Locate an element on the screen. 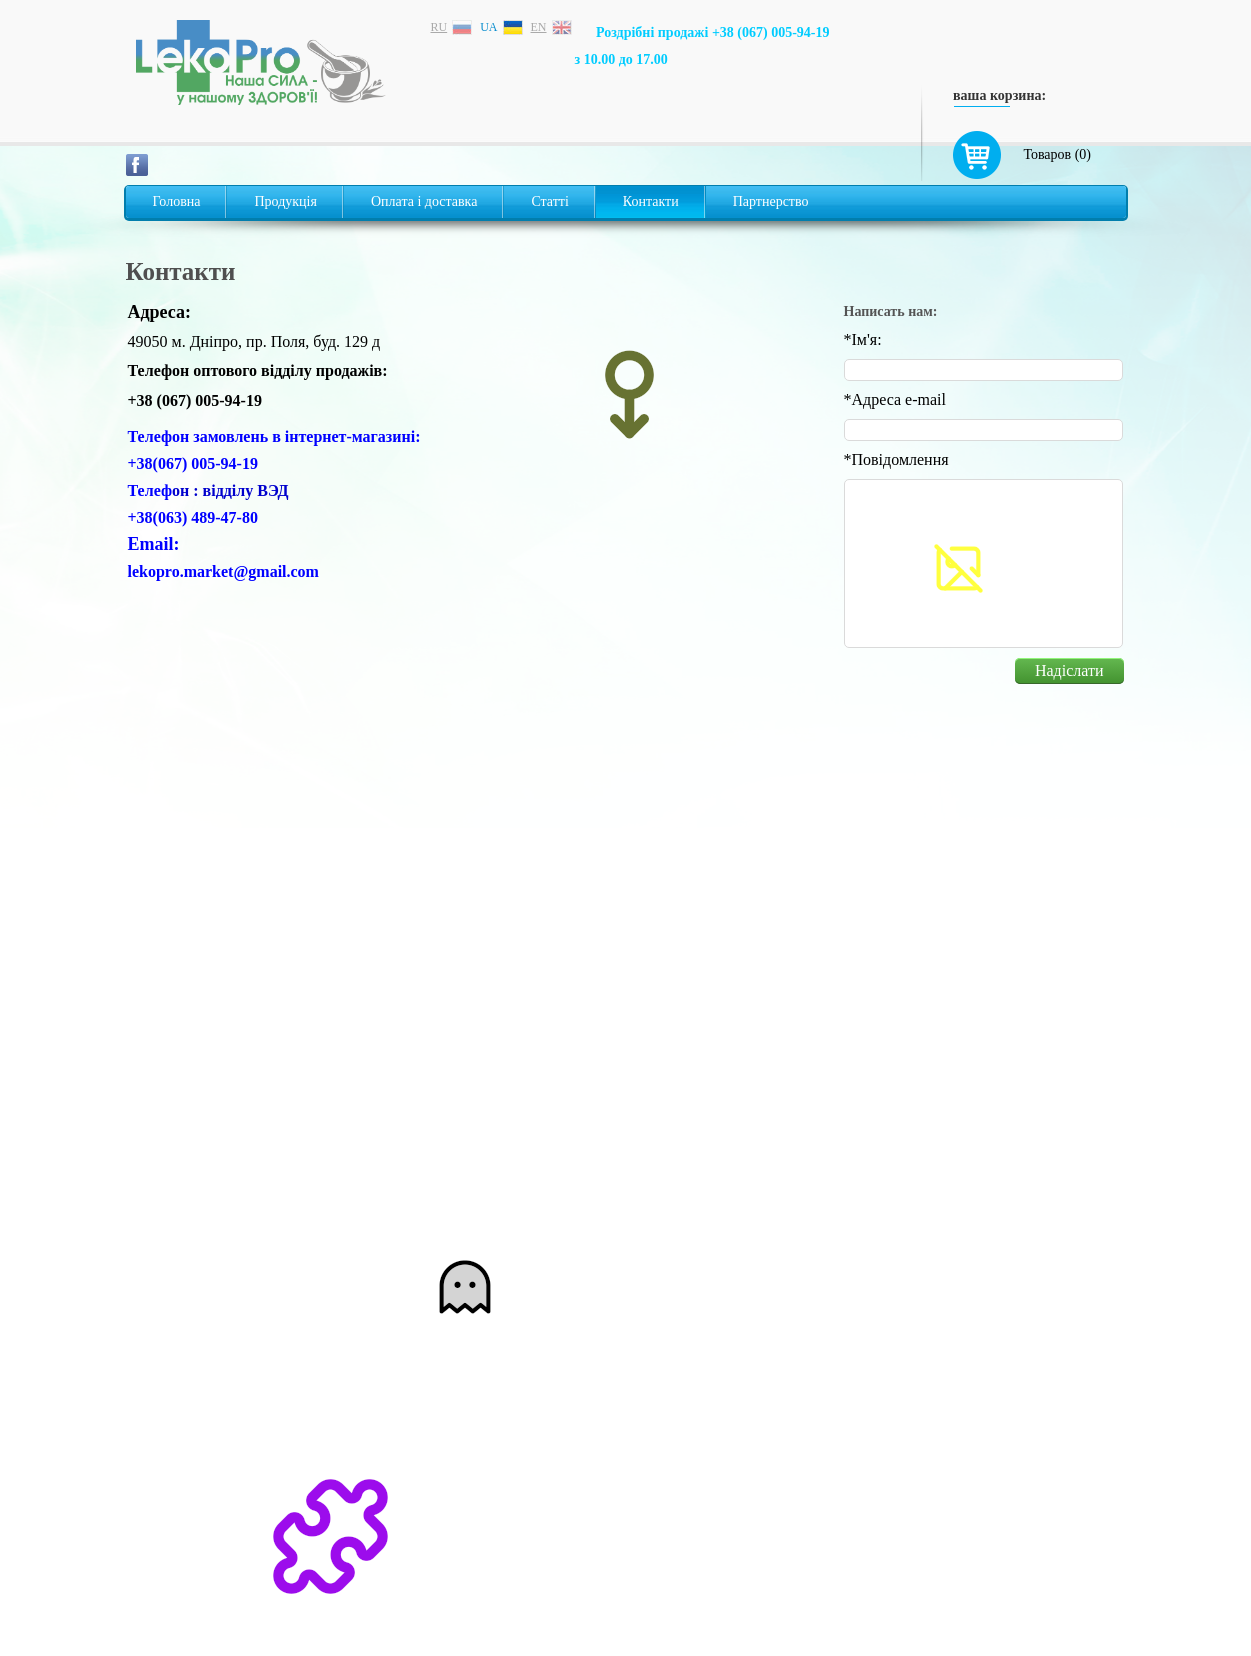 This screenshot has height=1656, width=1251. toggle ghost mode or invisible status is located at coordinates (465, 1288).